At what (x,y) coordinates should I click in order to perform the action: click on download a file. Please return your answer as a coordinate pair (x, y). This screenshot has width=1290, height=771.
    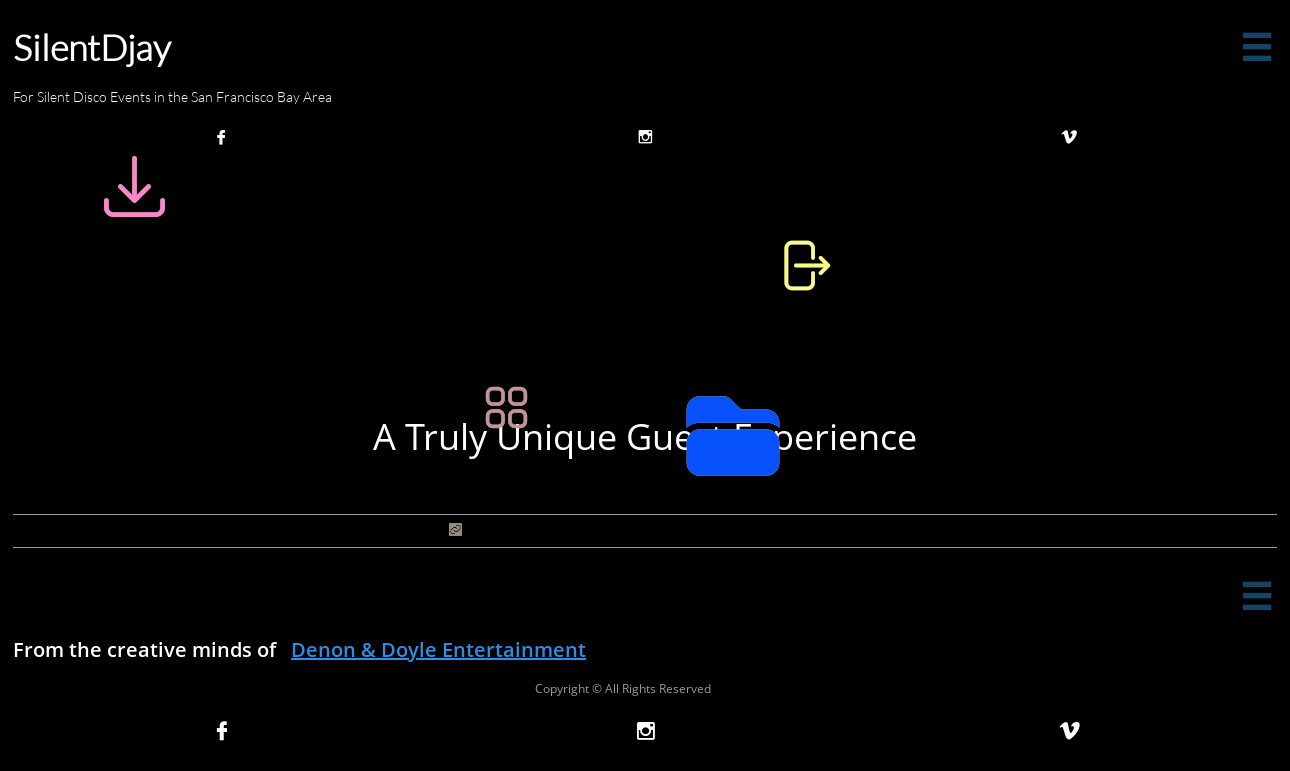
    Looking at the image, I should click on (134, 186).